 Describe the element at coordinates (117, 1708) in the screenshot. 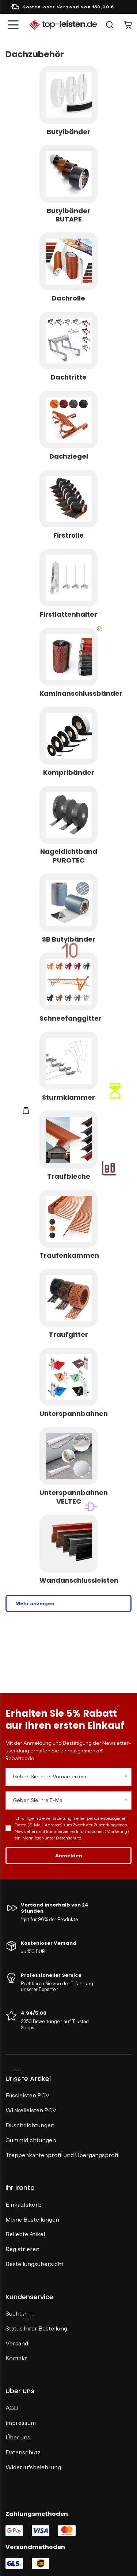

I see `shower or bathroom amenity indicator` at that location.